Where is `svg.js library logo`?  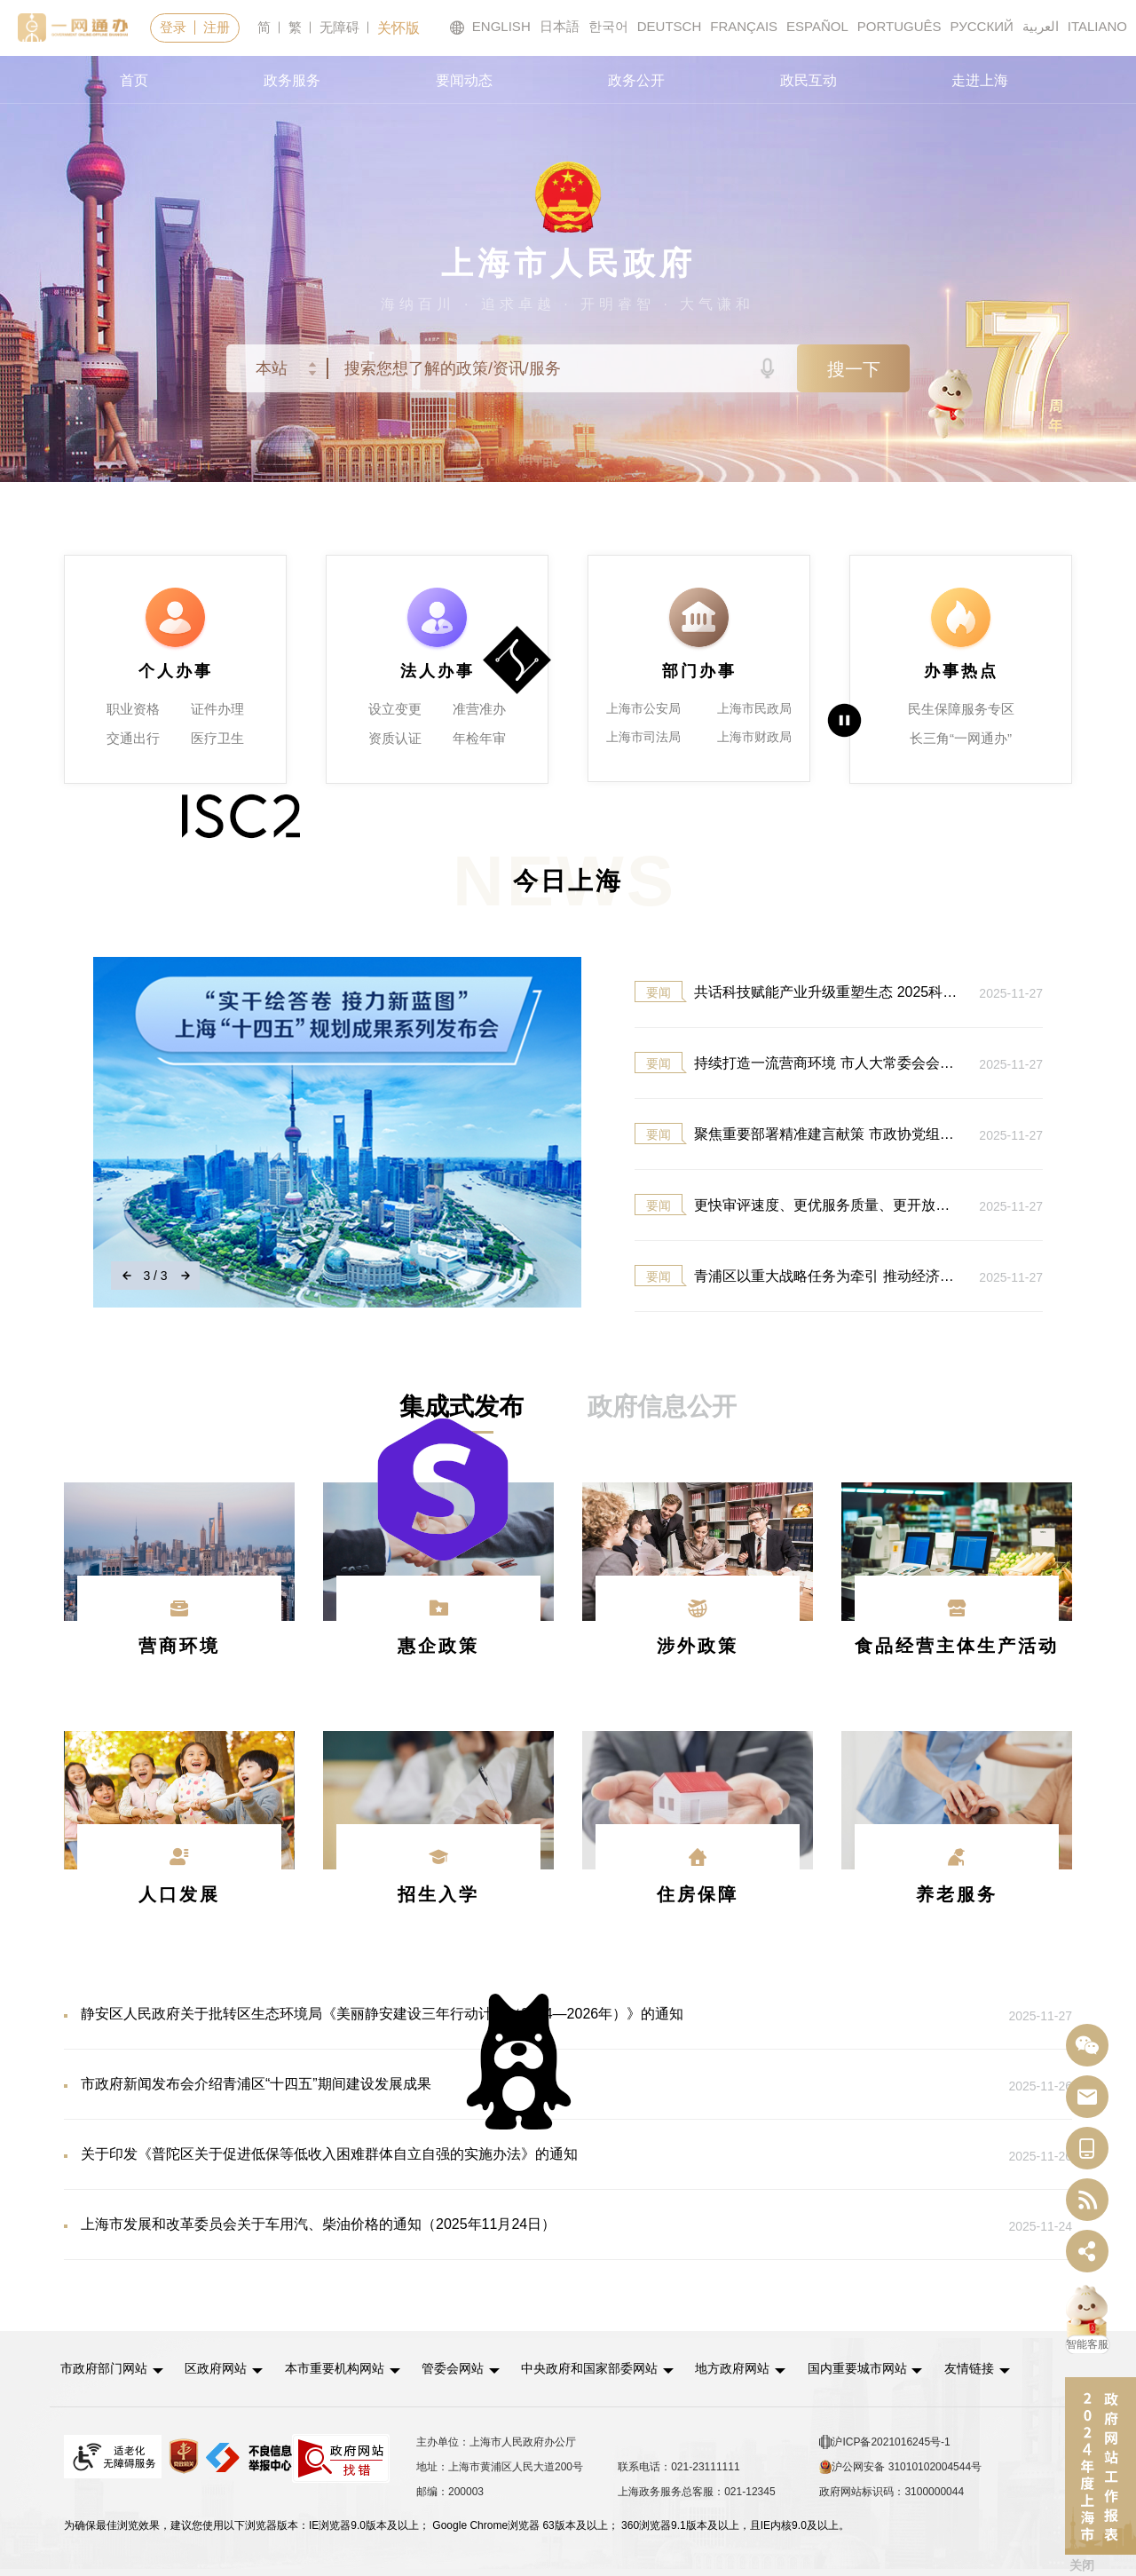
svg.js library logo is located at coordinates (517, 660).